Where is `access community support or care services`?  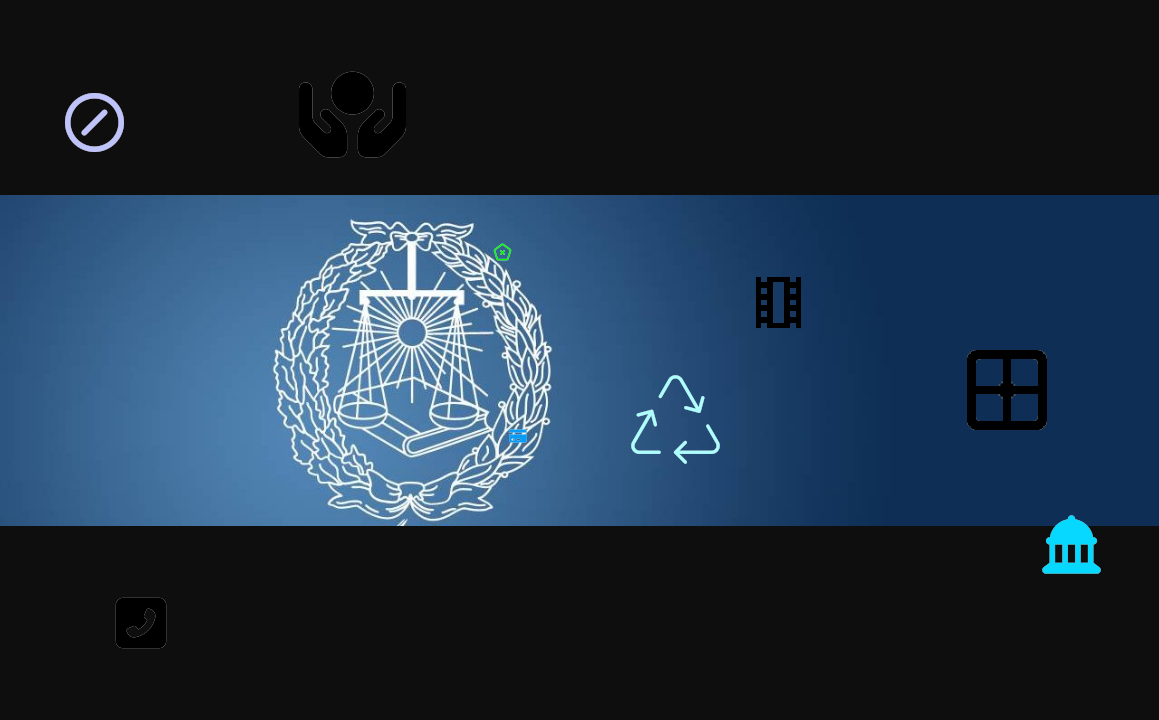 access community support or care services is located at coordinates (352, 114).